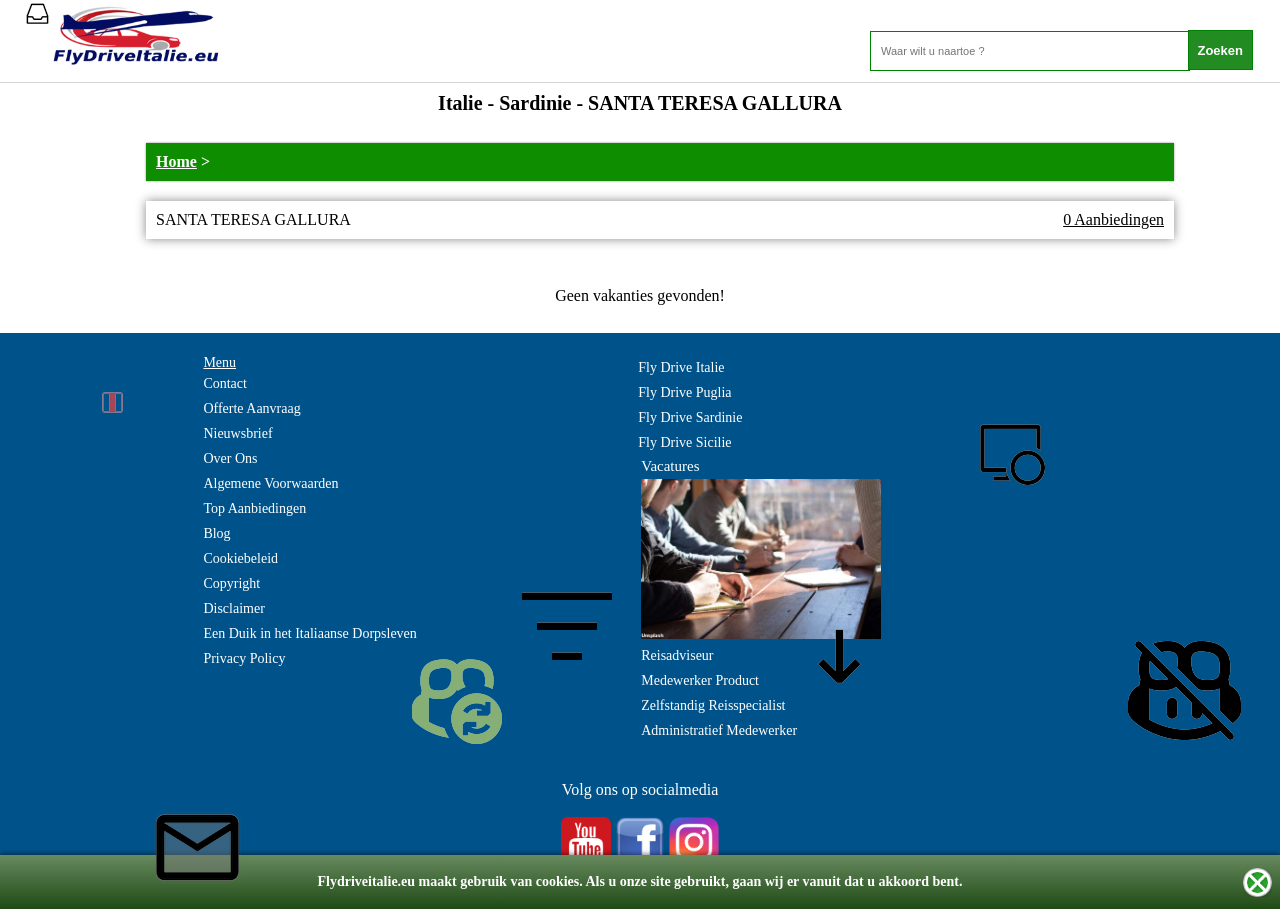 This screenshot has width=1280, height=909. I want to click on view your inbox messages, so click(37, 14).